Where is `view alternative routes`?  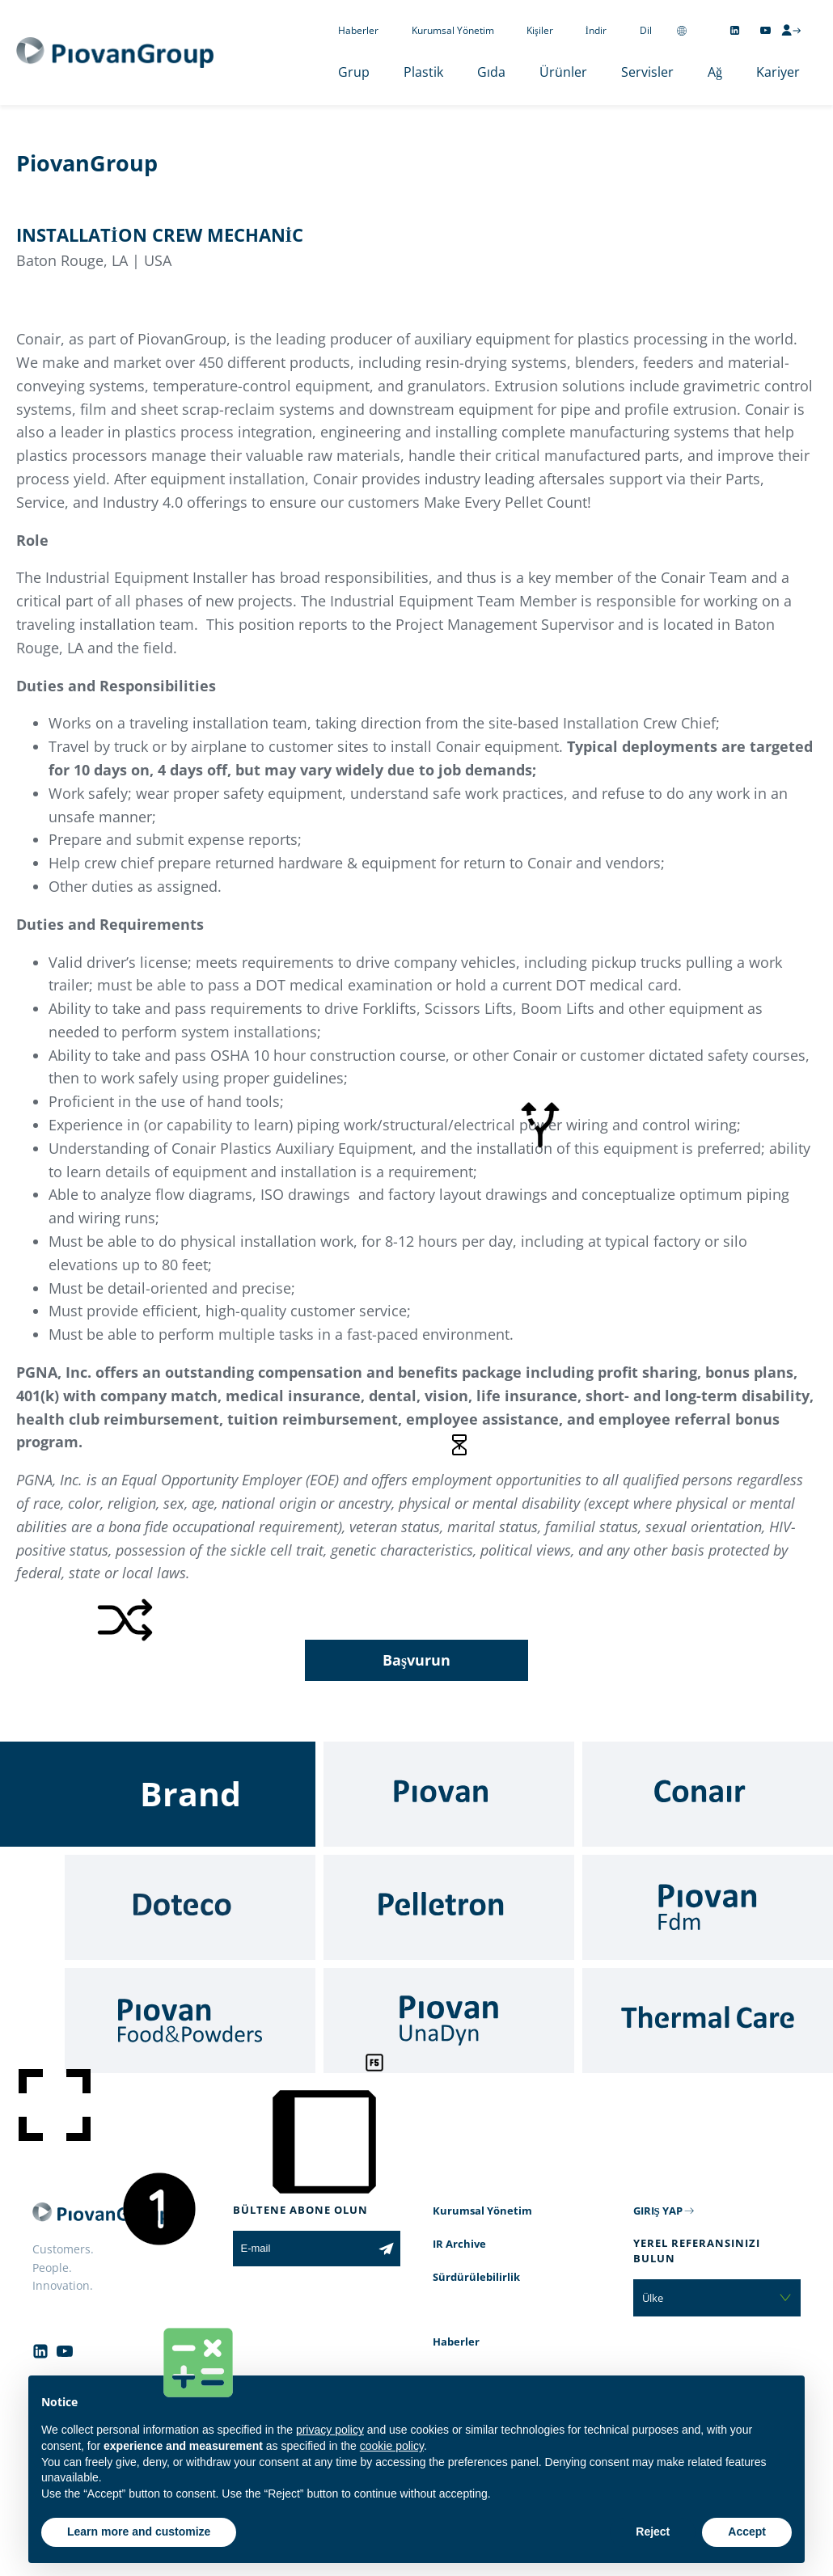
view alternative routes is located at coordinates (540, 1125).